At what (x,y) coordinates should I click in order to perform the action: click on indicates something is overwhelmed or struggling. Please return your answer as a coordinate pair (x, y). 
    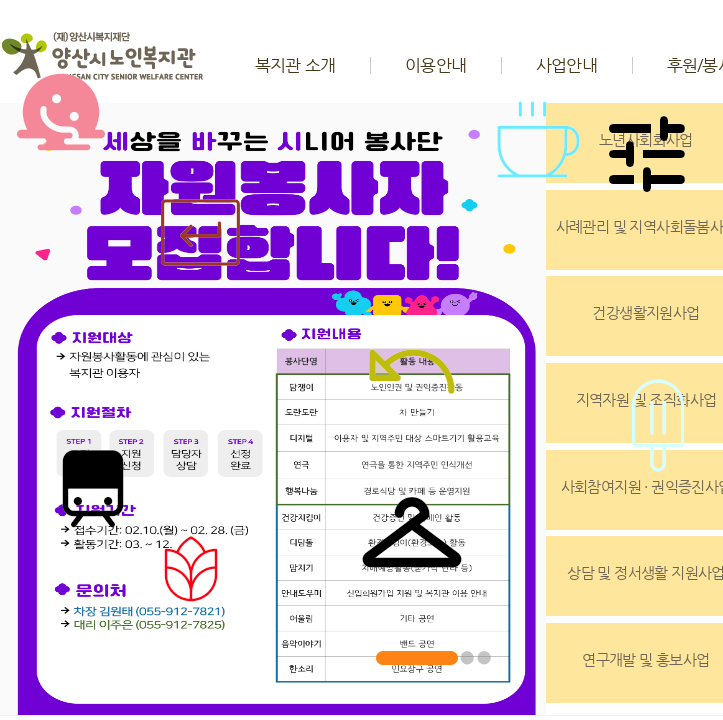
    Looking at the image, I should click on (61, 112).